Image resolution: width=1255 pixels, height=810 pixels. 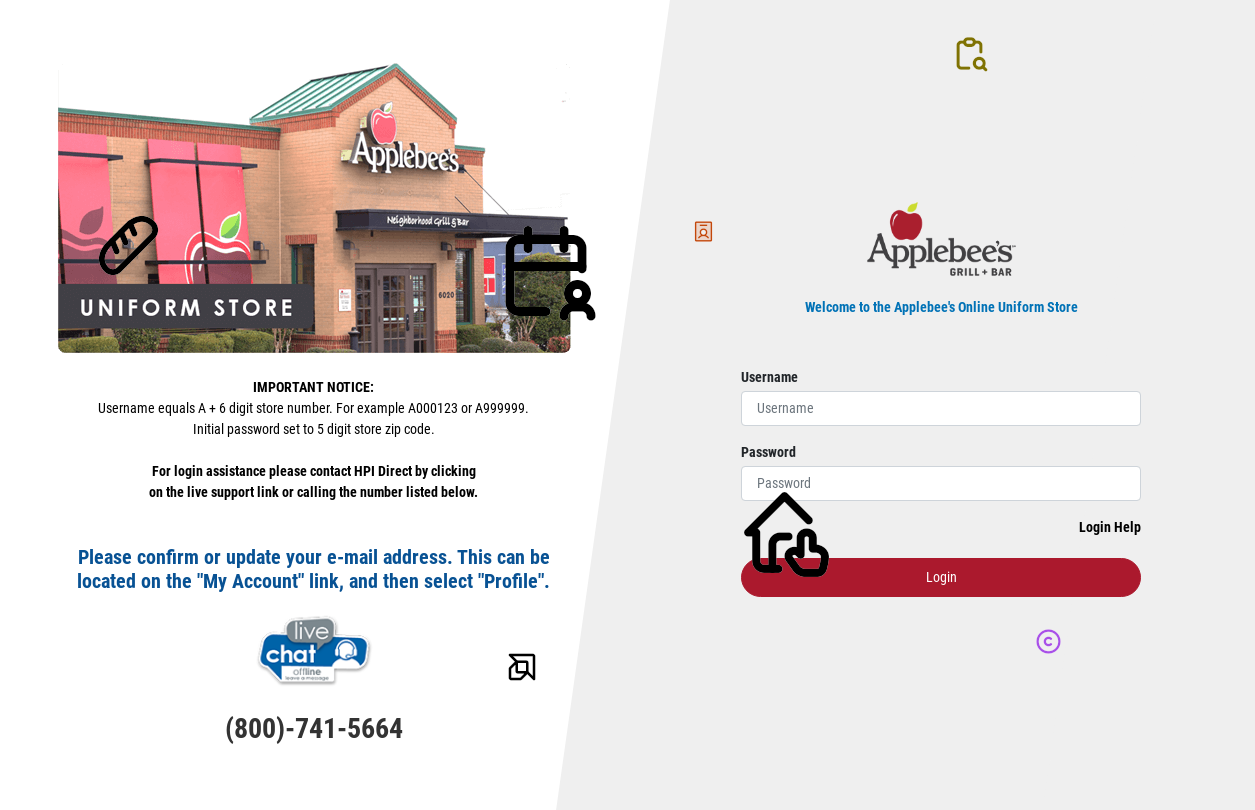 What do you see at coordinates (784, 532) in the screenshot?
I see `access home care or support services` at bounding box center [784, 532].